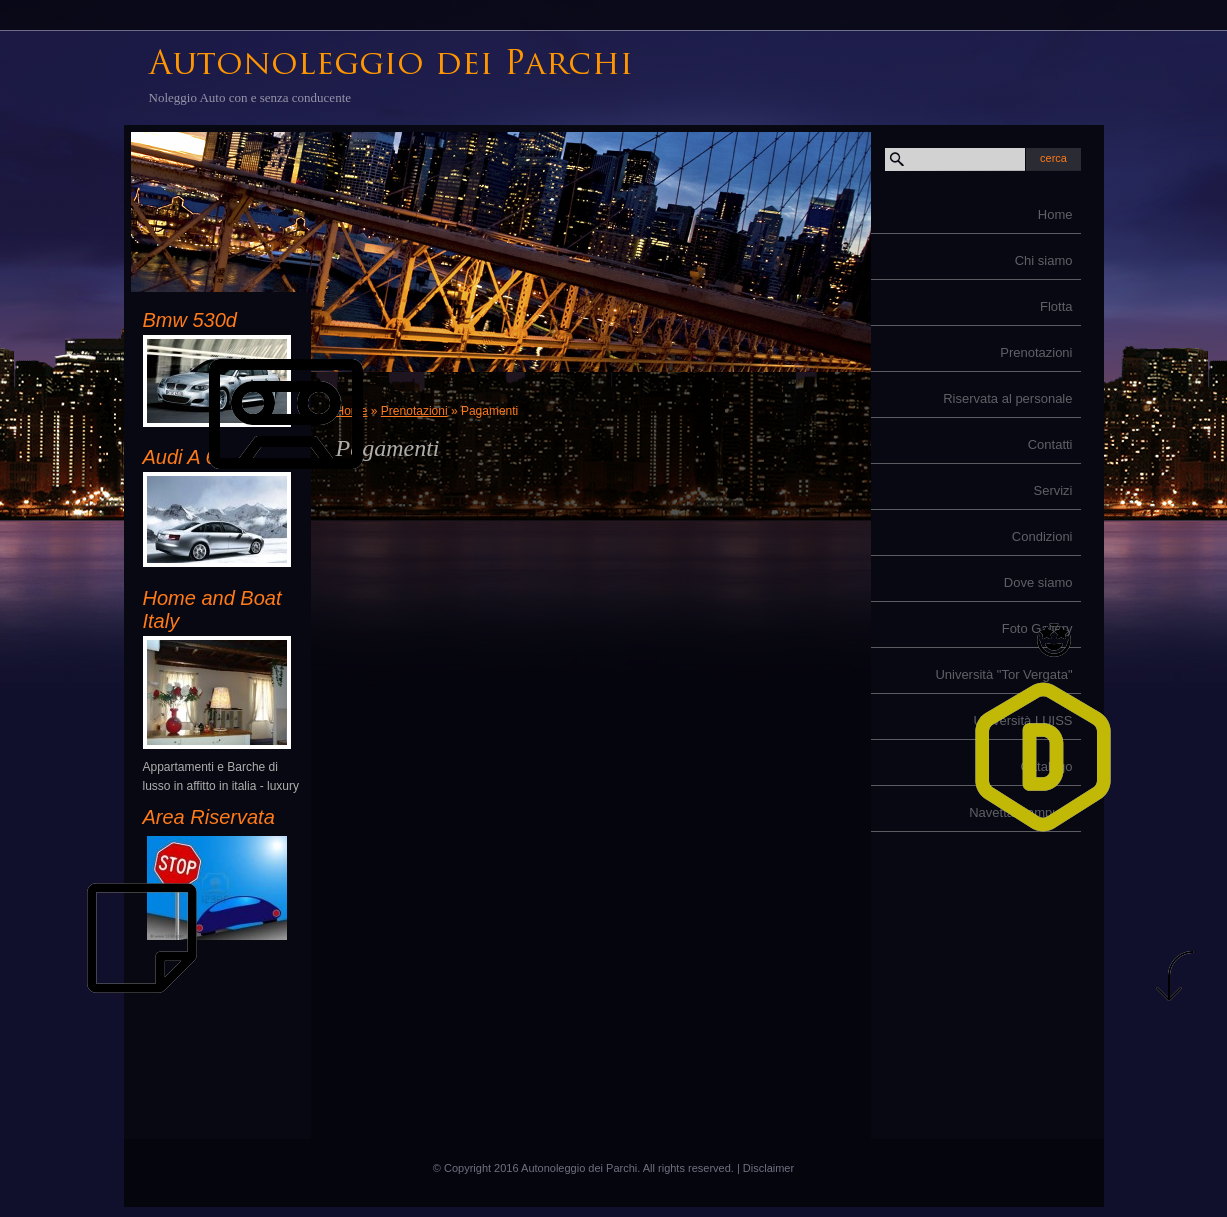 The width and height of the screenshot is (1227, 1217). I want to click on go back and down in navigation, so click(1175, 976).